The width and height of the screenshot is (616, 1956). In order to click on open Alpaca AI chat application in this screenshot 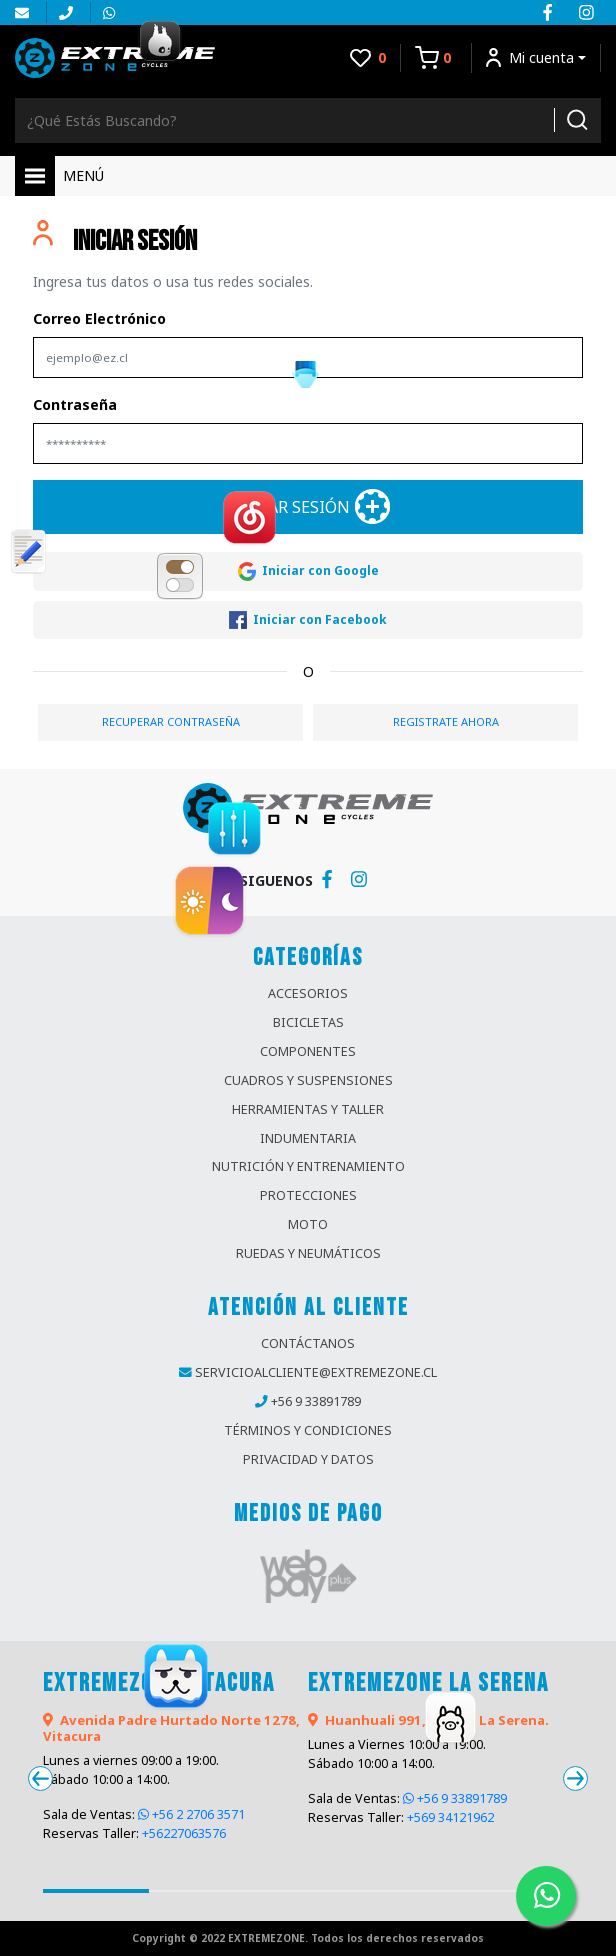, I will do `click(176, 1676)`.